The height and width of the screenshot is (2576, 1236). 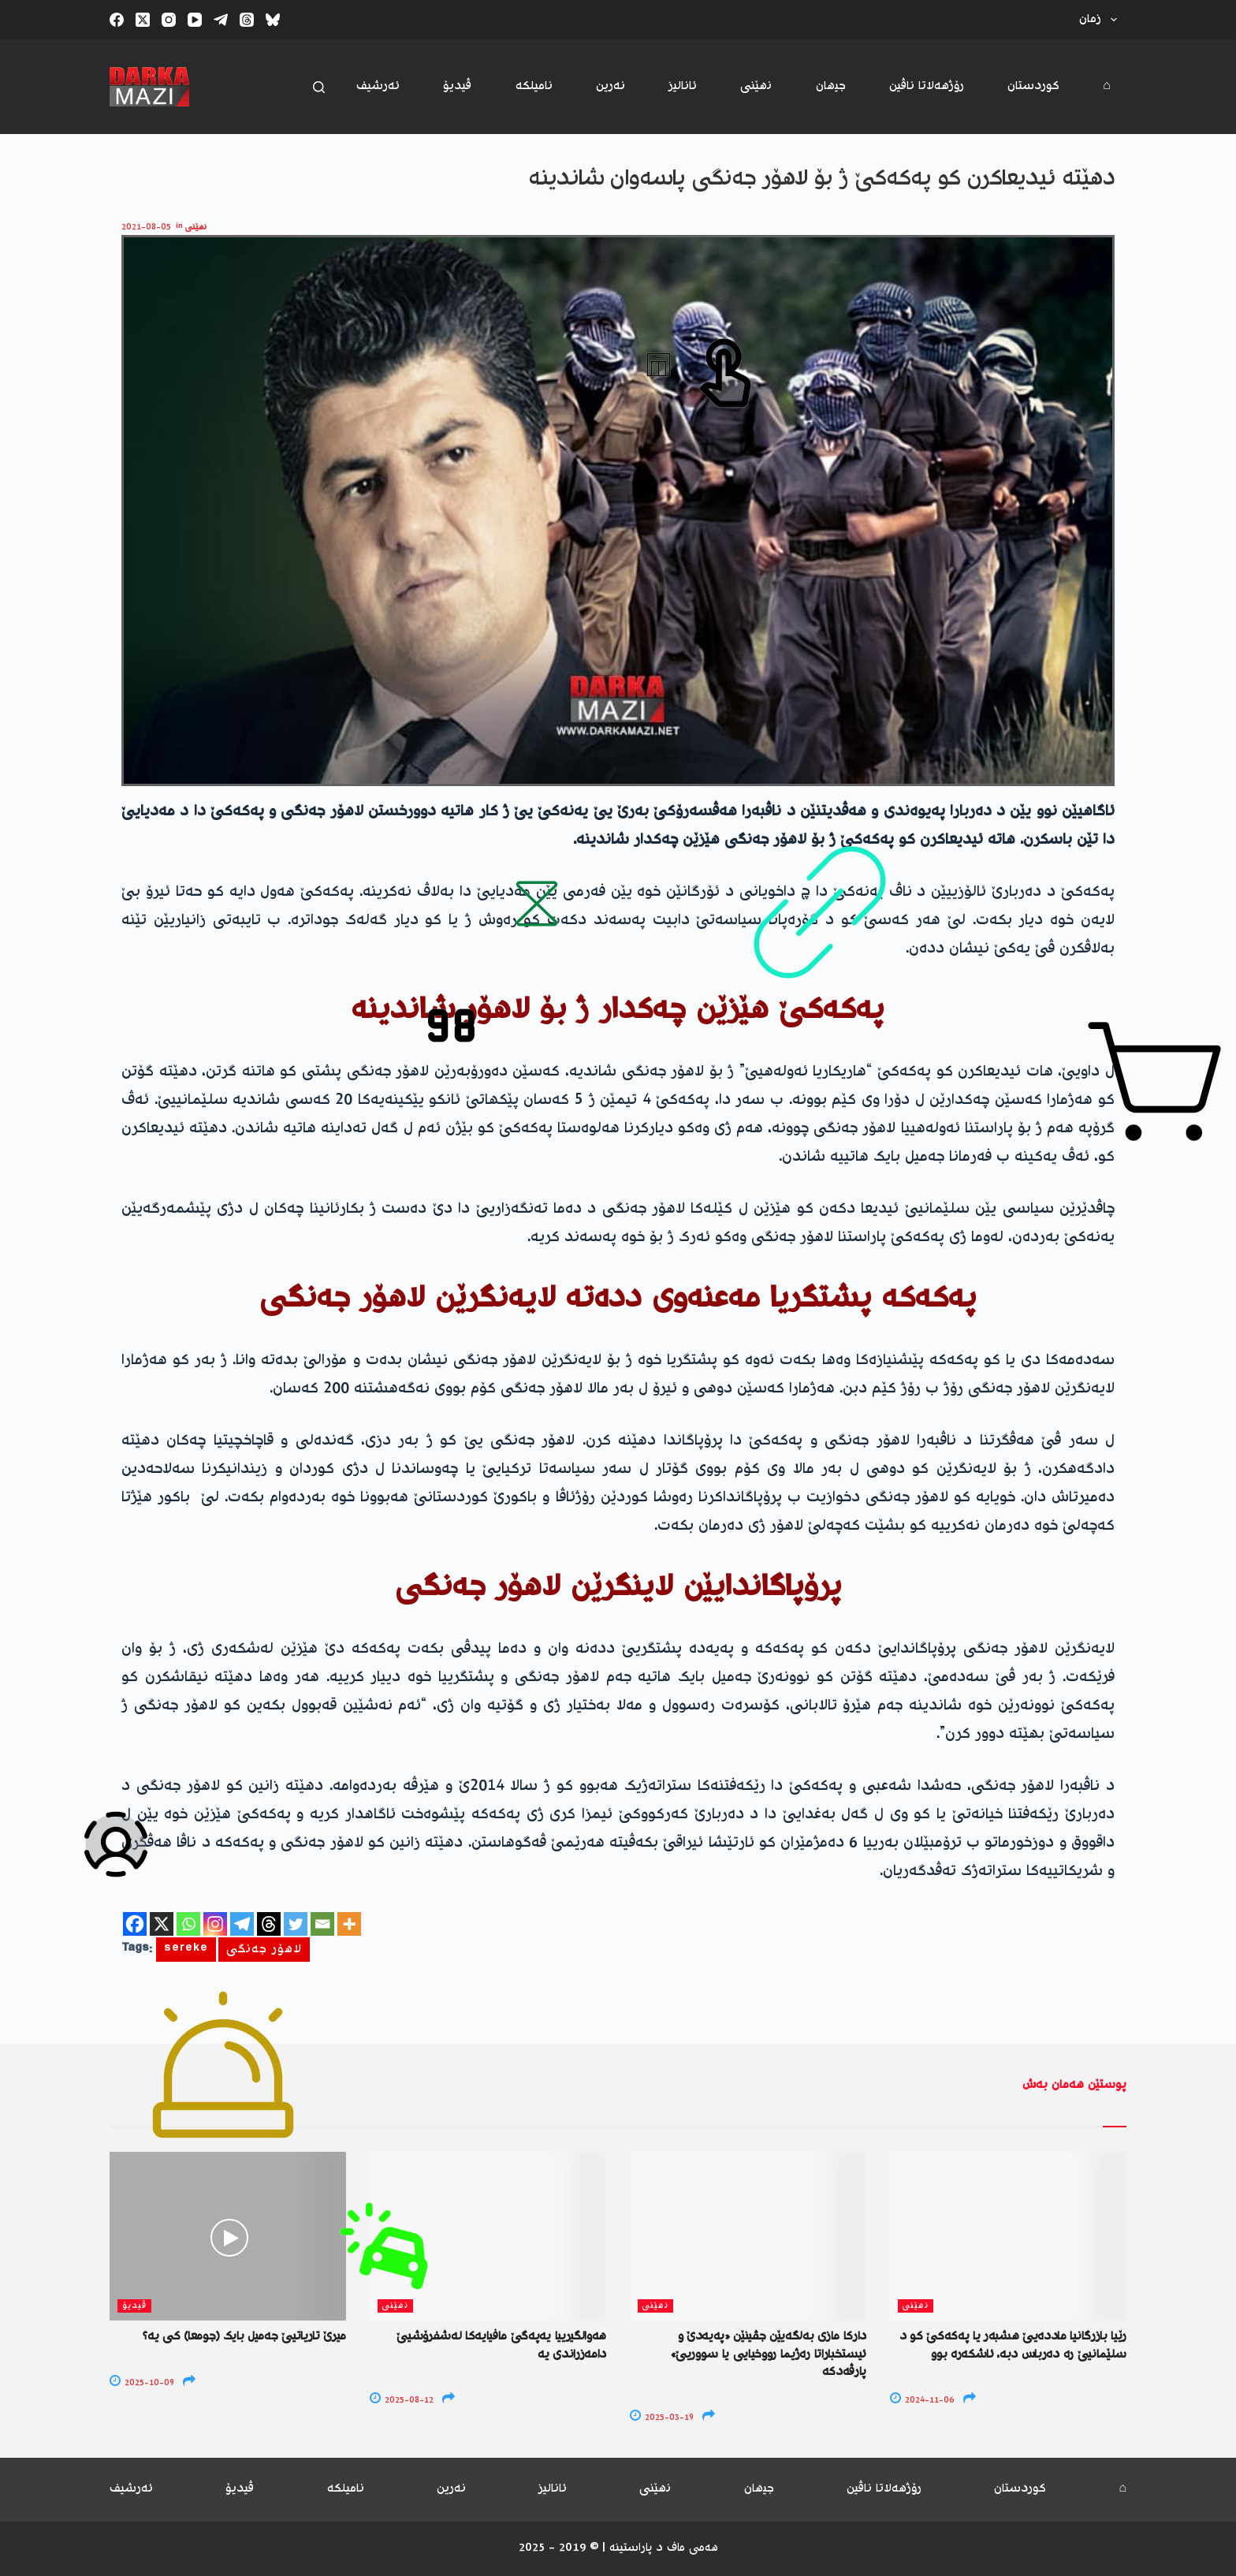 I want to click on indicates item number 98 in a list or sequence, so click(x=451, y=1025).